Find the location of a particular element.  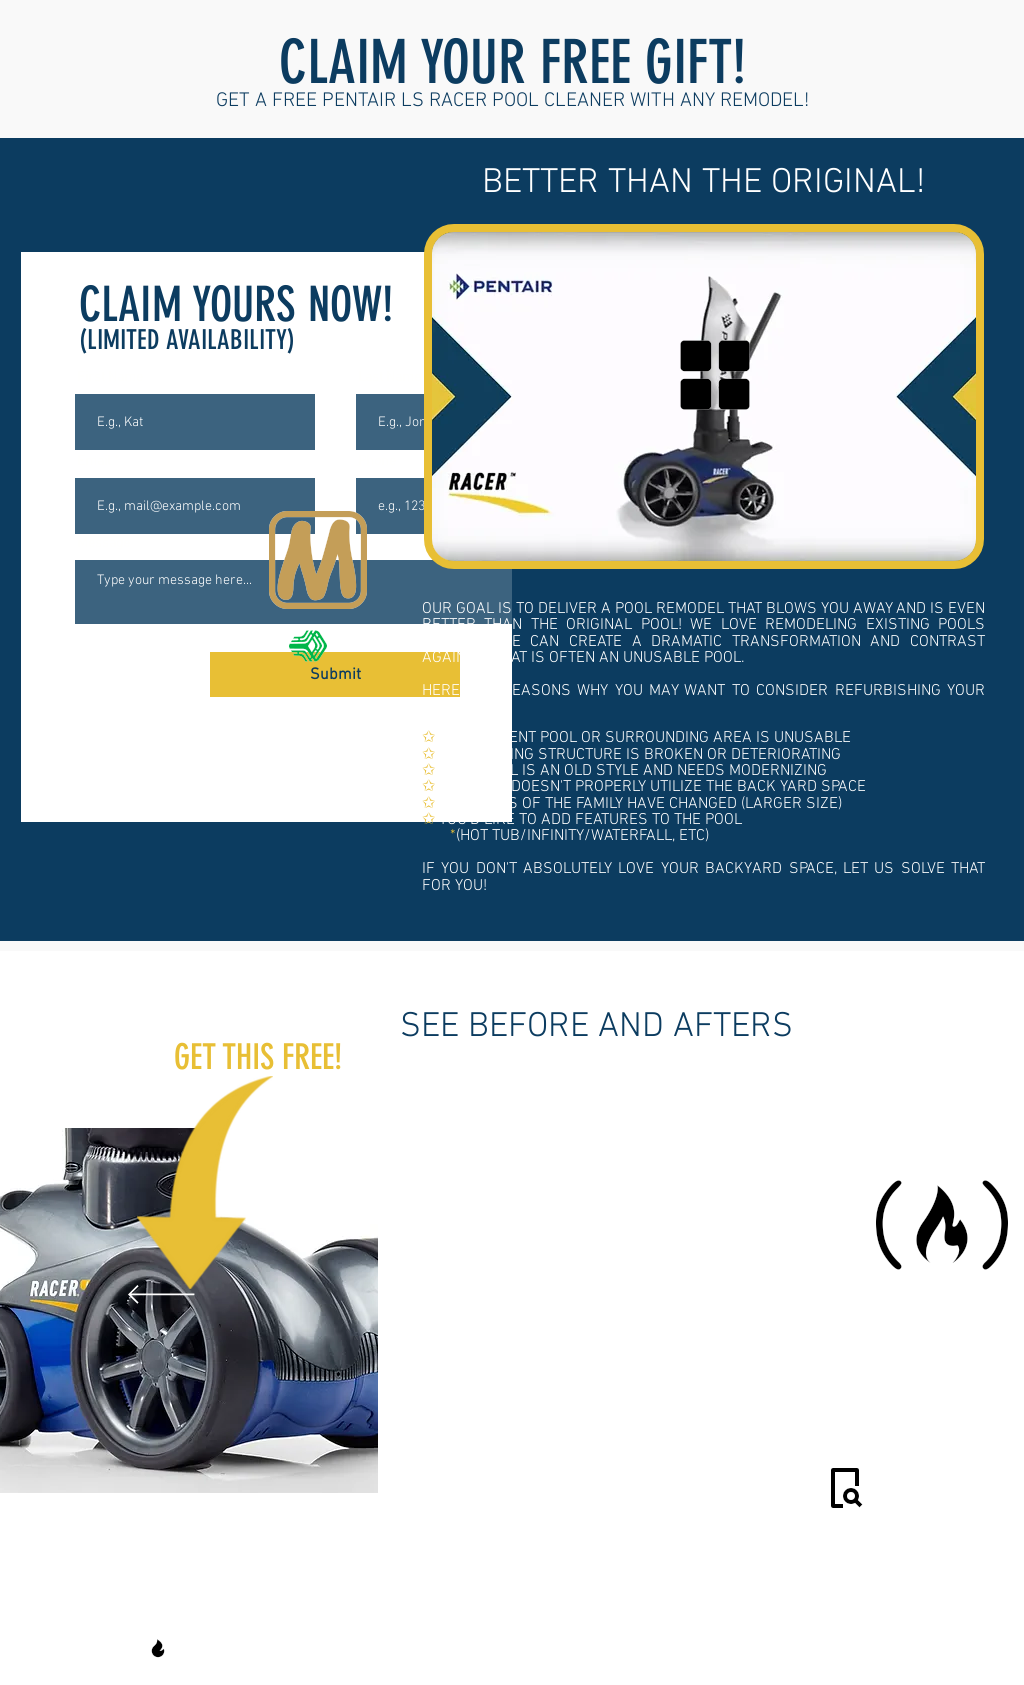

pm2 process manager logo is located at coordinates (308, 646).